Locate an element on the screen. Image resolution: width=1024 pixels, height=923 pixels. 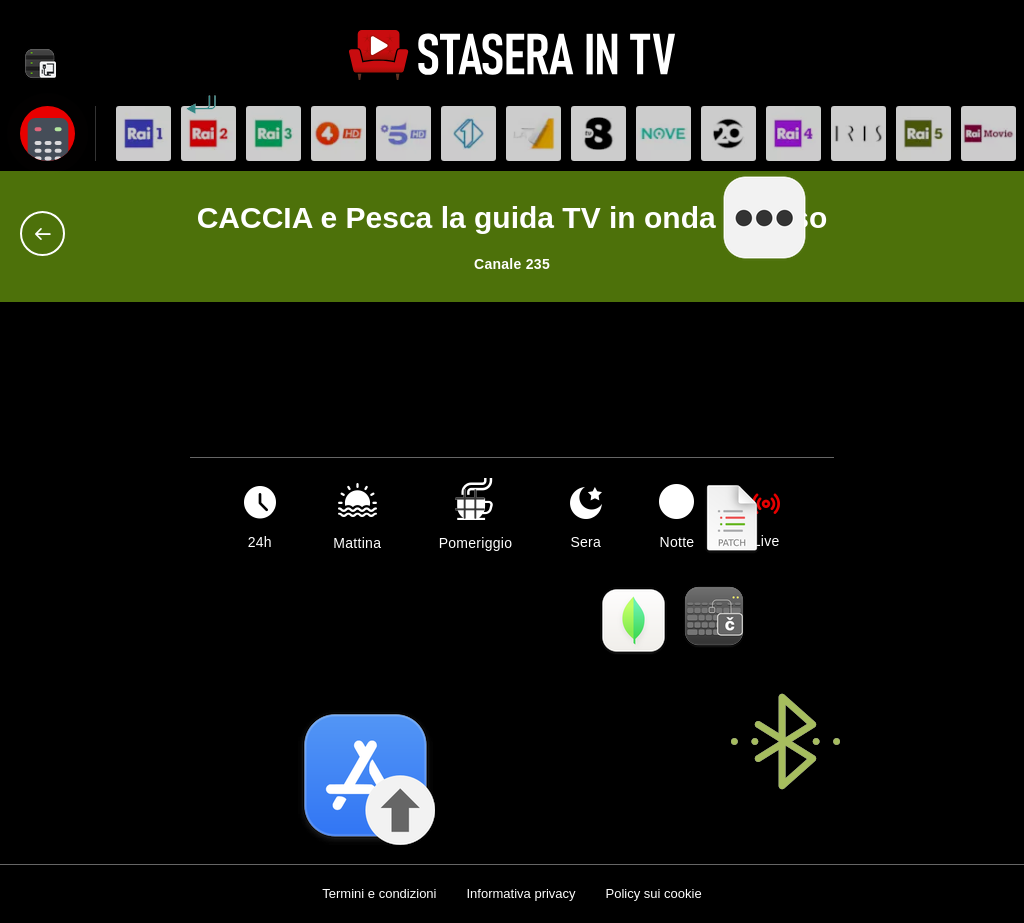
bluetooth is enabled and active is located at coordinates (785, 741).